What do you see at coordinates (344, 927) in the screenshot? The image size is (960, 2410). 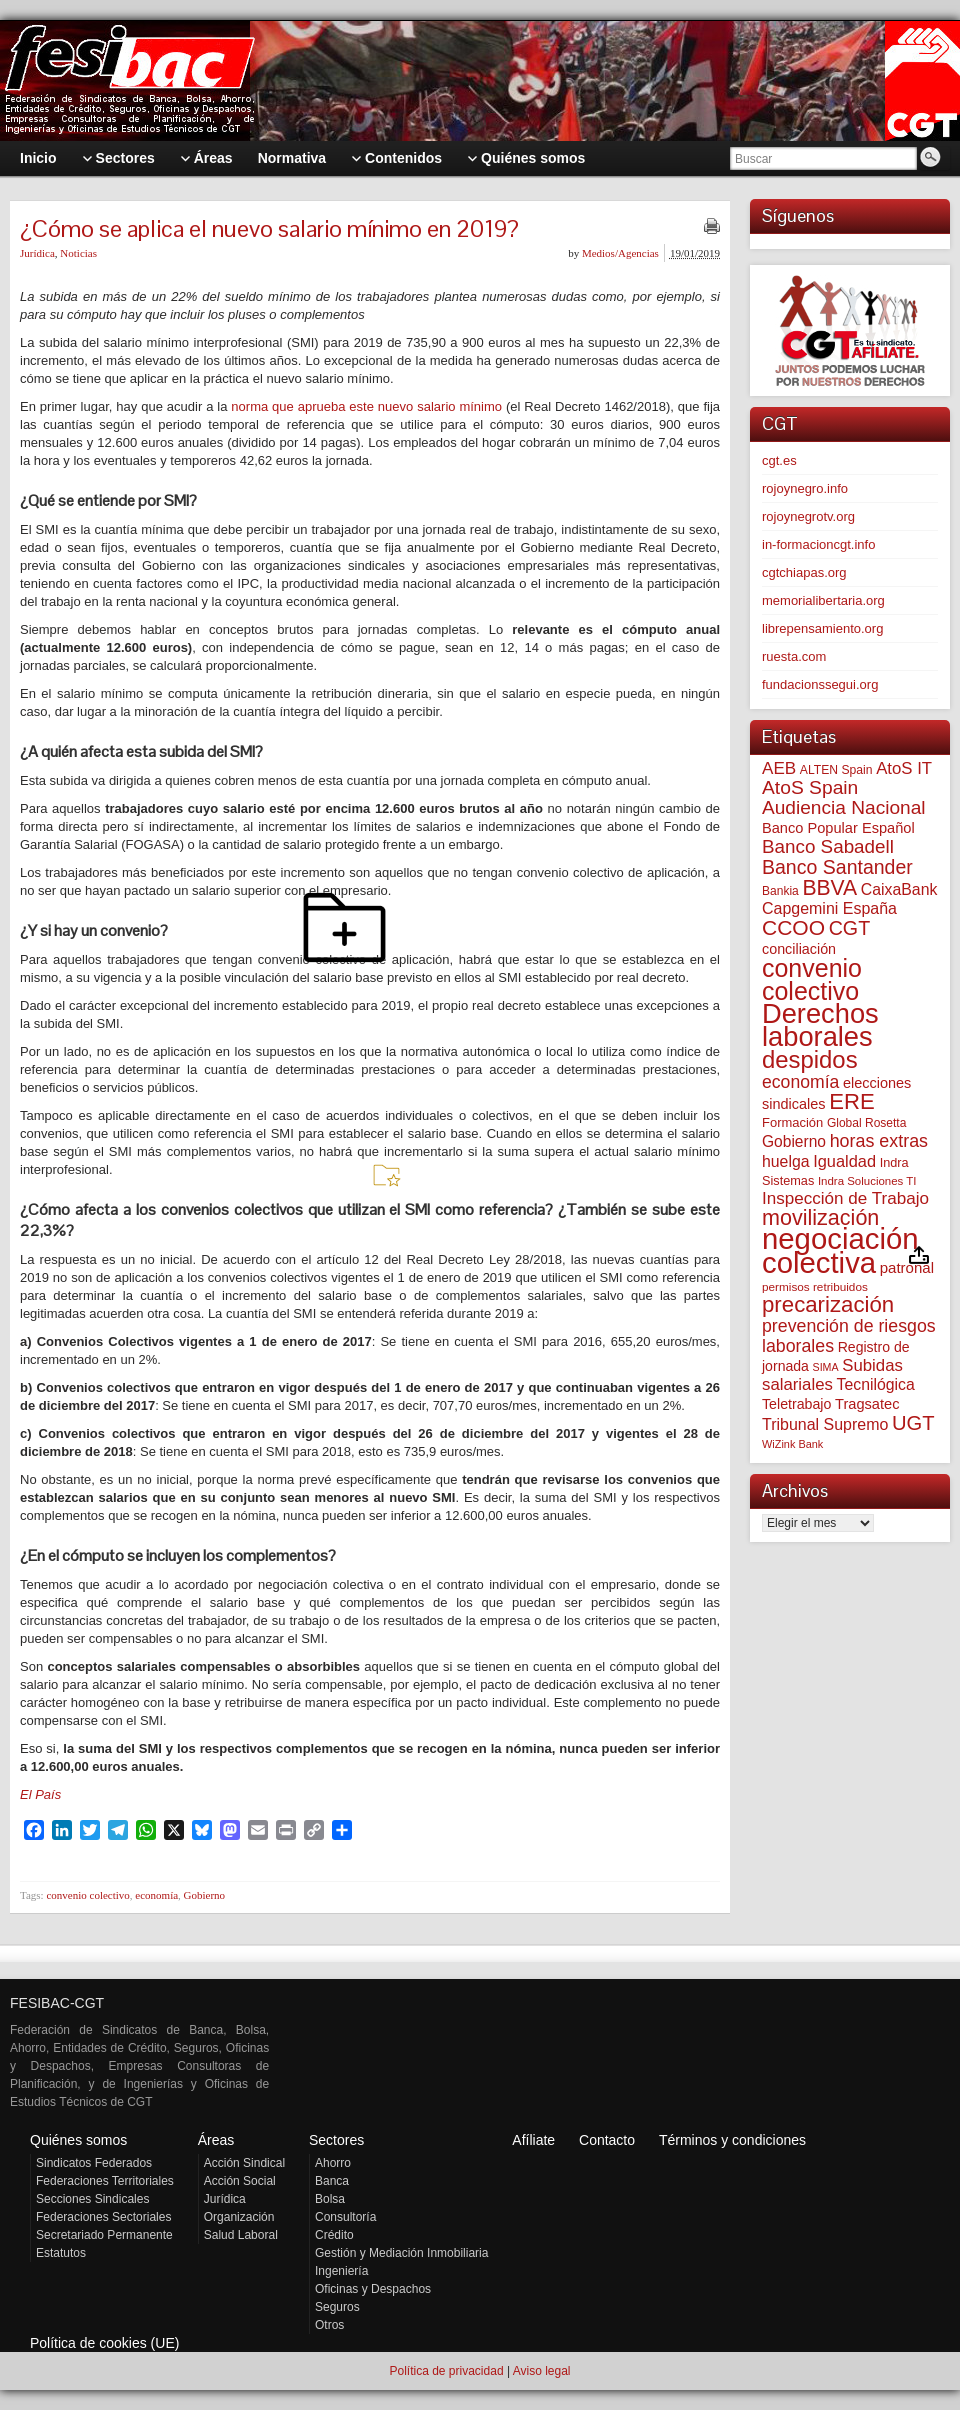 I see `create a new folder` at bounding box center [344, 927].